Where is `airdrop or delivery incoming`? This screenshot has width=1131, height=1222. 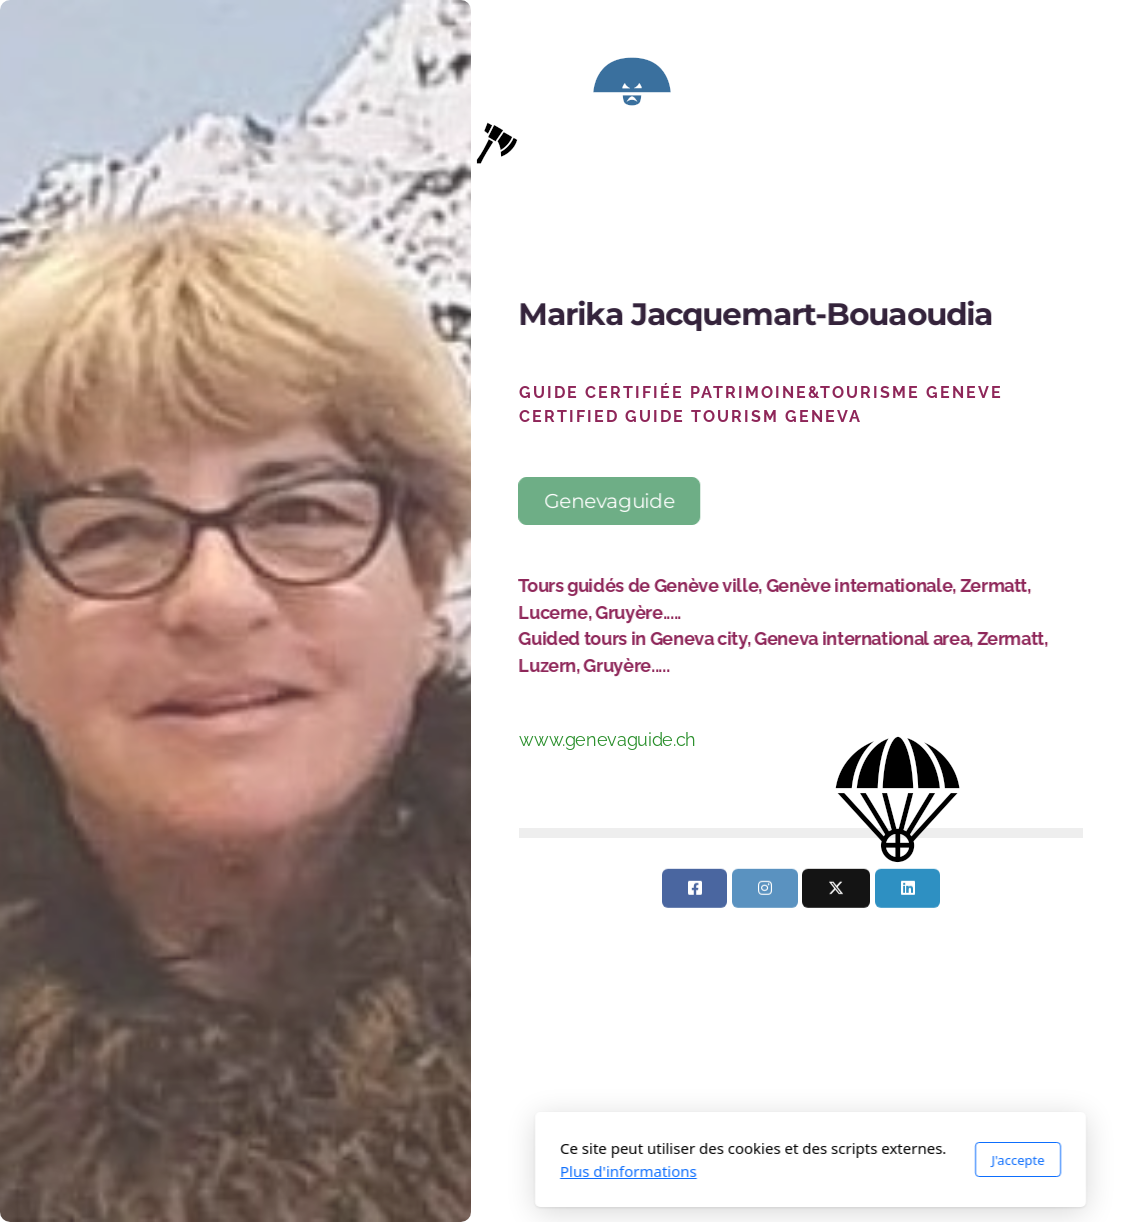 airdrop or delivery incoming is located at coordinates (897, 799).